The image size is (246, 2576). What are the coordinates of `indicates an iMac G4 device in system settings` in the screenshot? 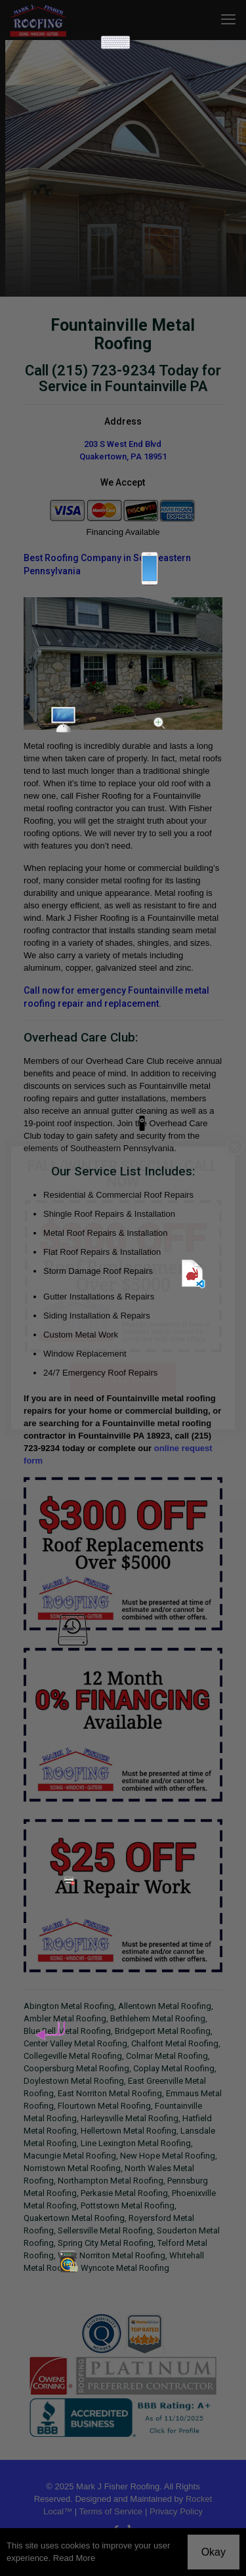 It's located at (63, 718).